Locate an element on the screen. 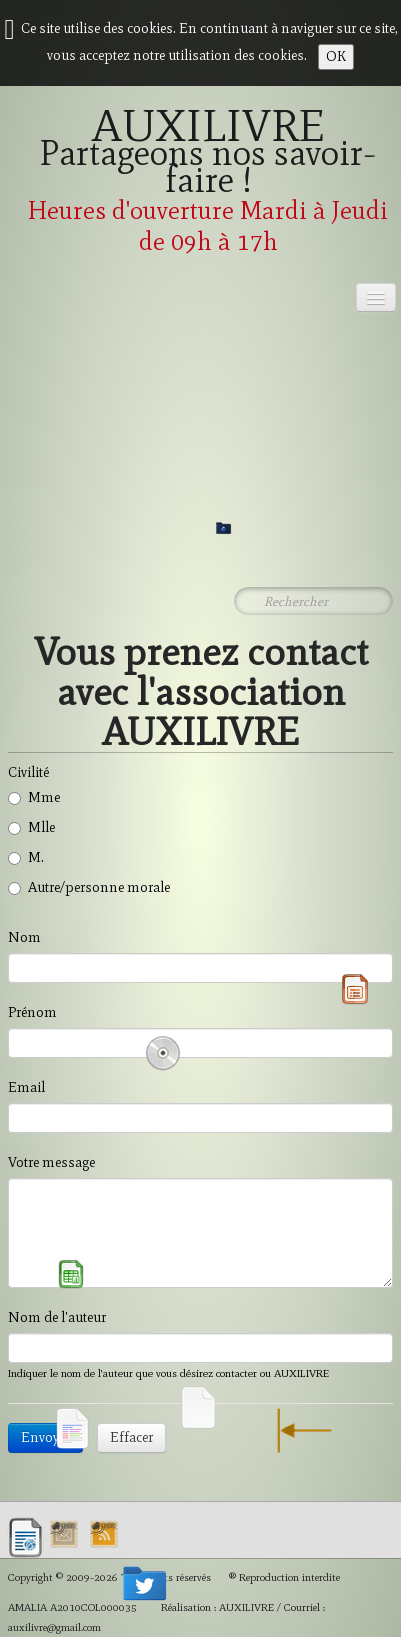  a script or code file is located at coordinates (72, 1428).